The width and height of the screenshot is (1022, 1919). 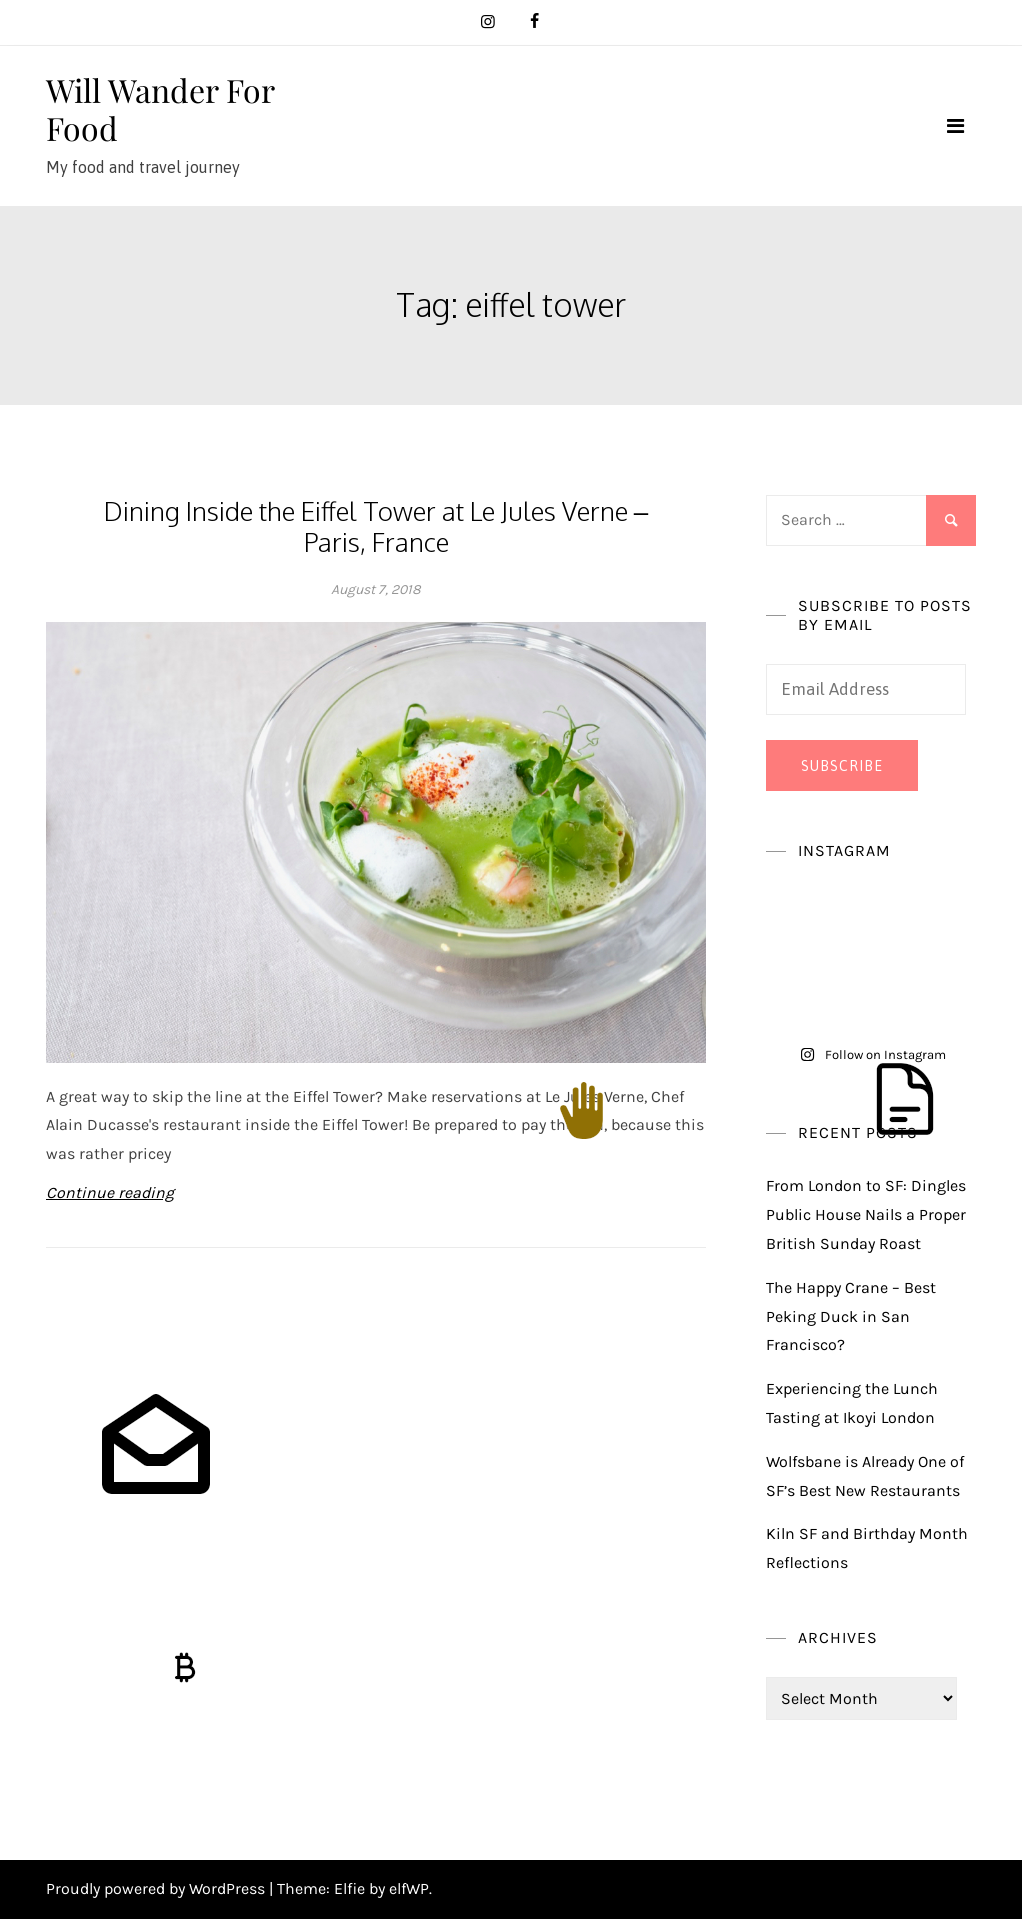 I want to click on view opened mail or messages, so click(x=156, y=1448).